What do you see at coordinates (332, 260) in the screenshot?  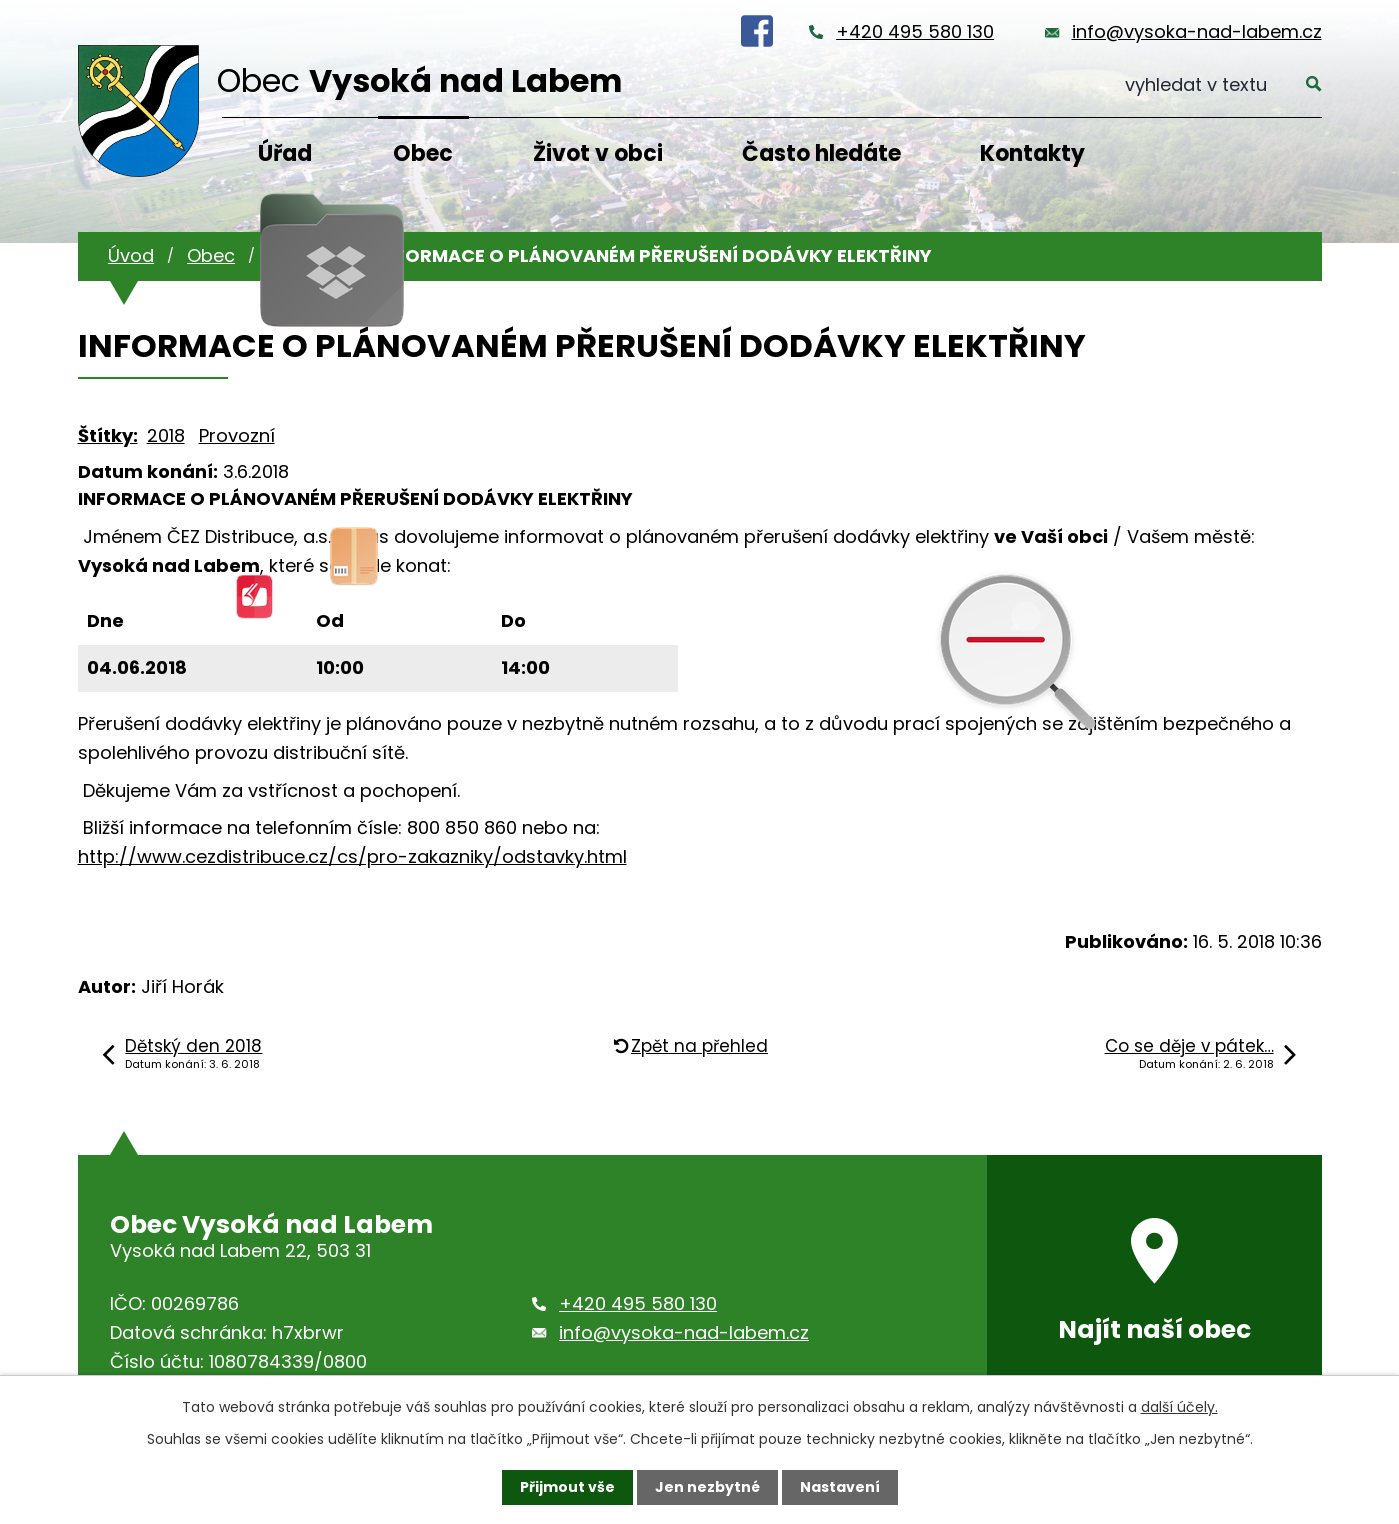 I see `open your dropbox folder` at bounding box center [332, 260].